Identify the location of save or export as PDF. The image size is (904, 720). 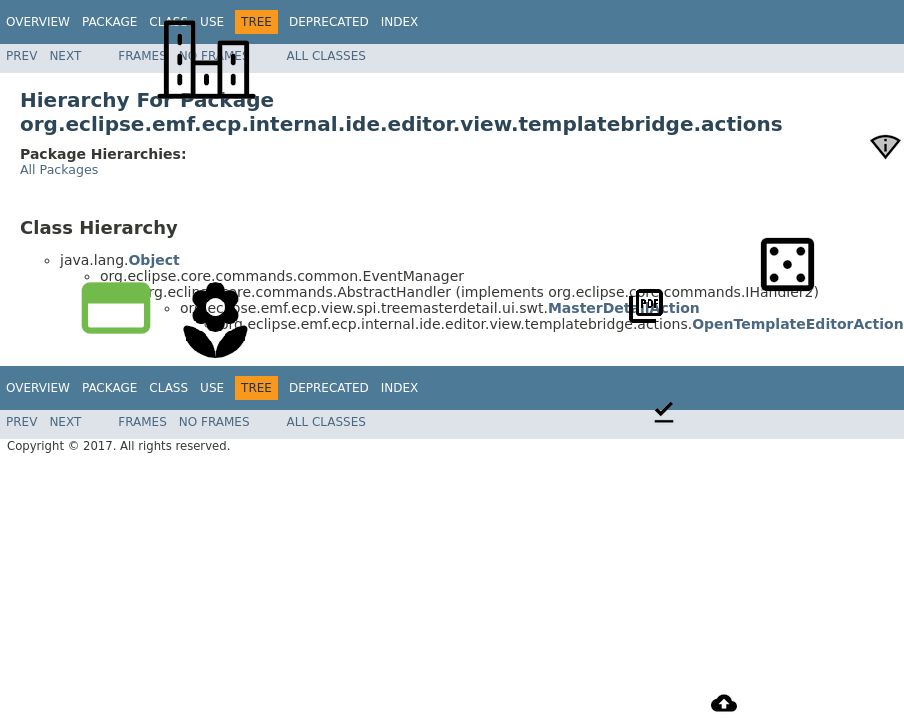
(646, 306).